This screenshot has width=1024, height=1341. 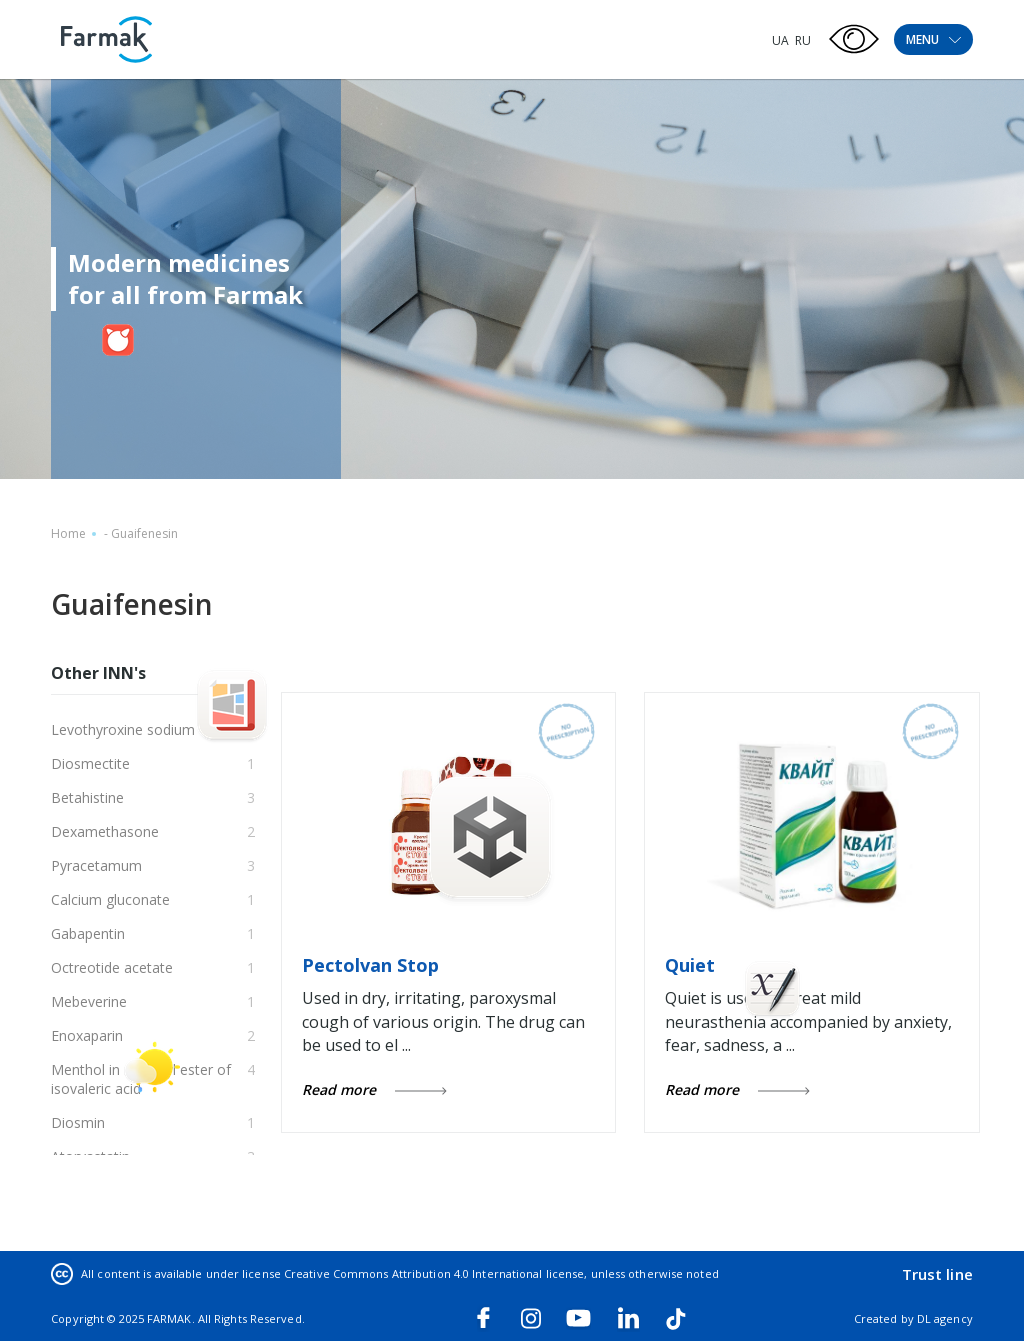 What do you see at coordinates (232, 705) in the screenshot?
I see `open komikku manga reader app` at bounding box center [232, 705].